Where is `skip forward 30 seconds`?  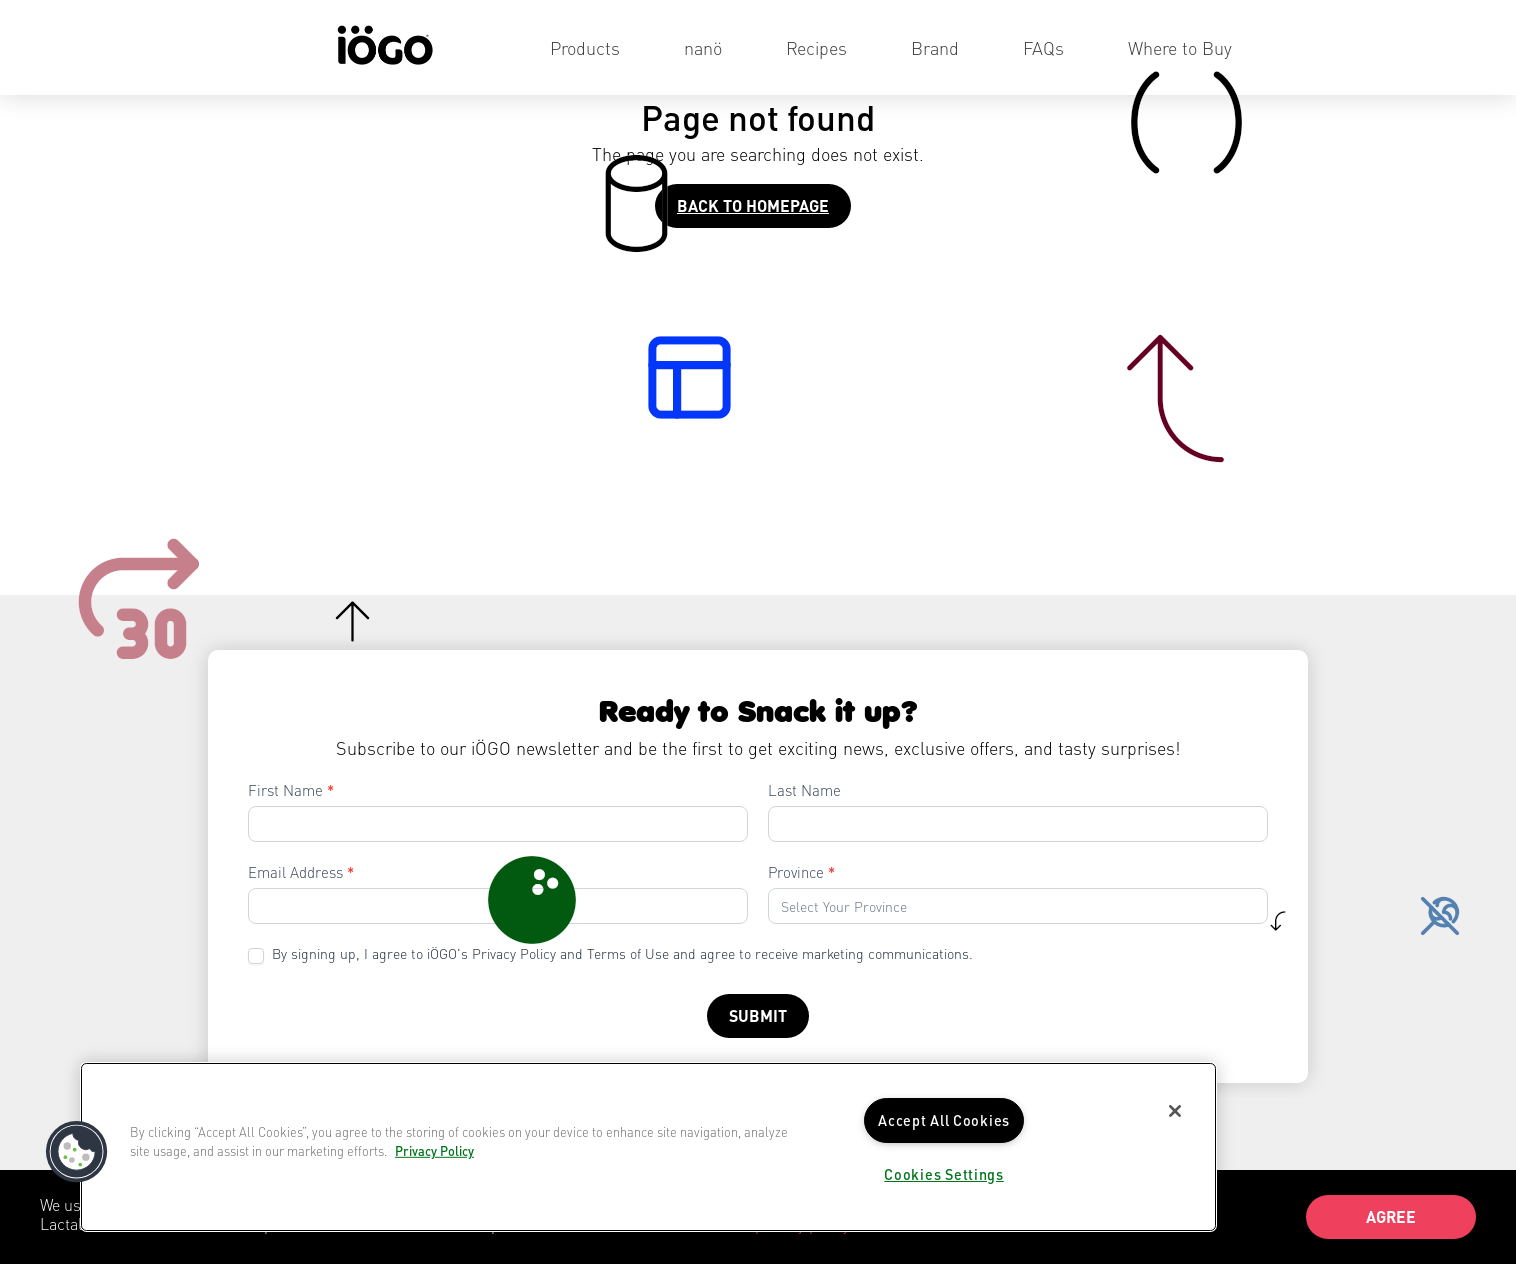 skip forward 30 seconds is located at coordinates (142, 602).